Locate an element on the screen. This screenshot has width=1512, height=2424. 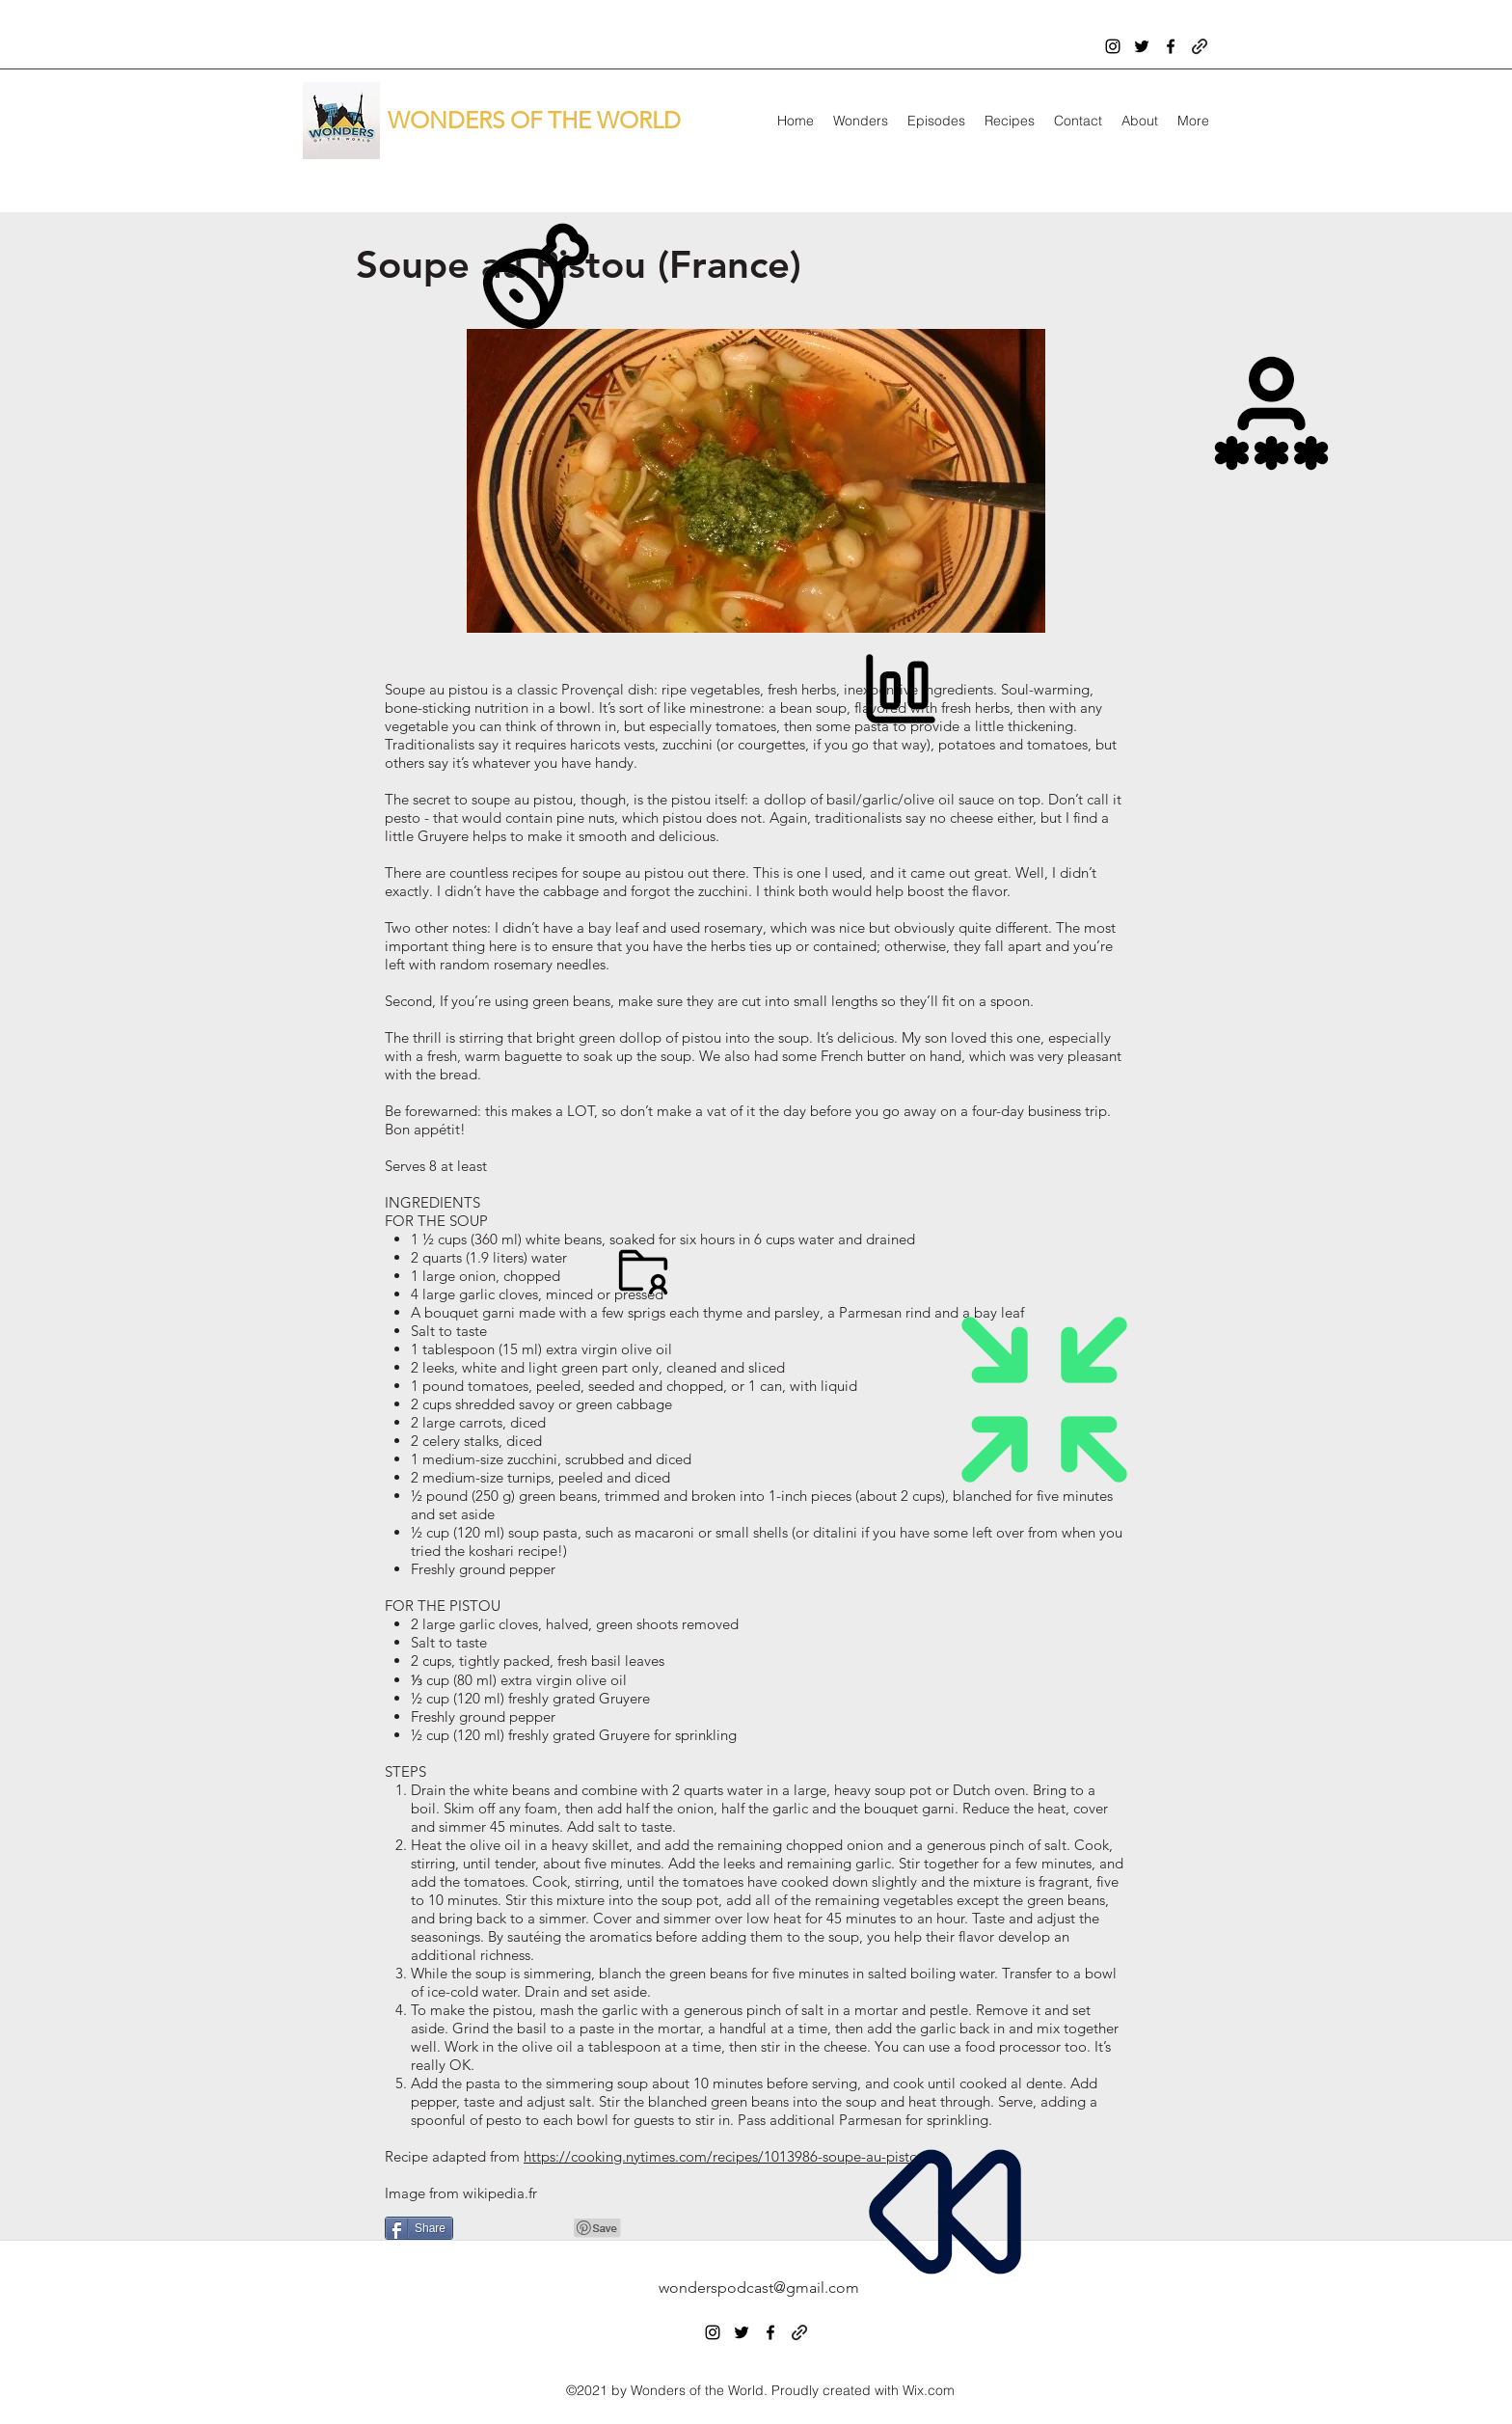
view analytics or statistics dashboard is located at coordinates (901, 689).